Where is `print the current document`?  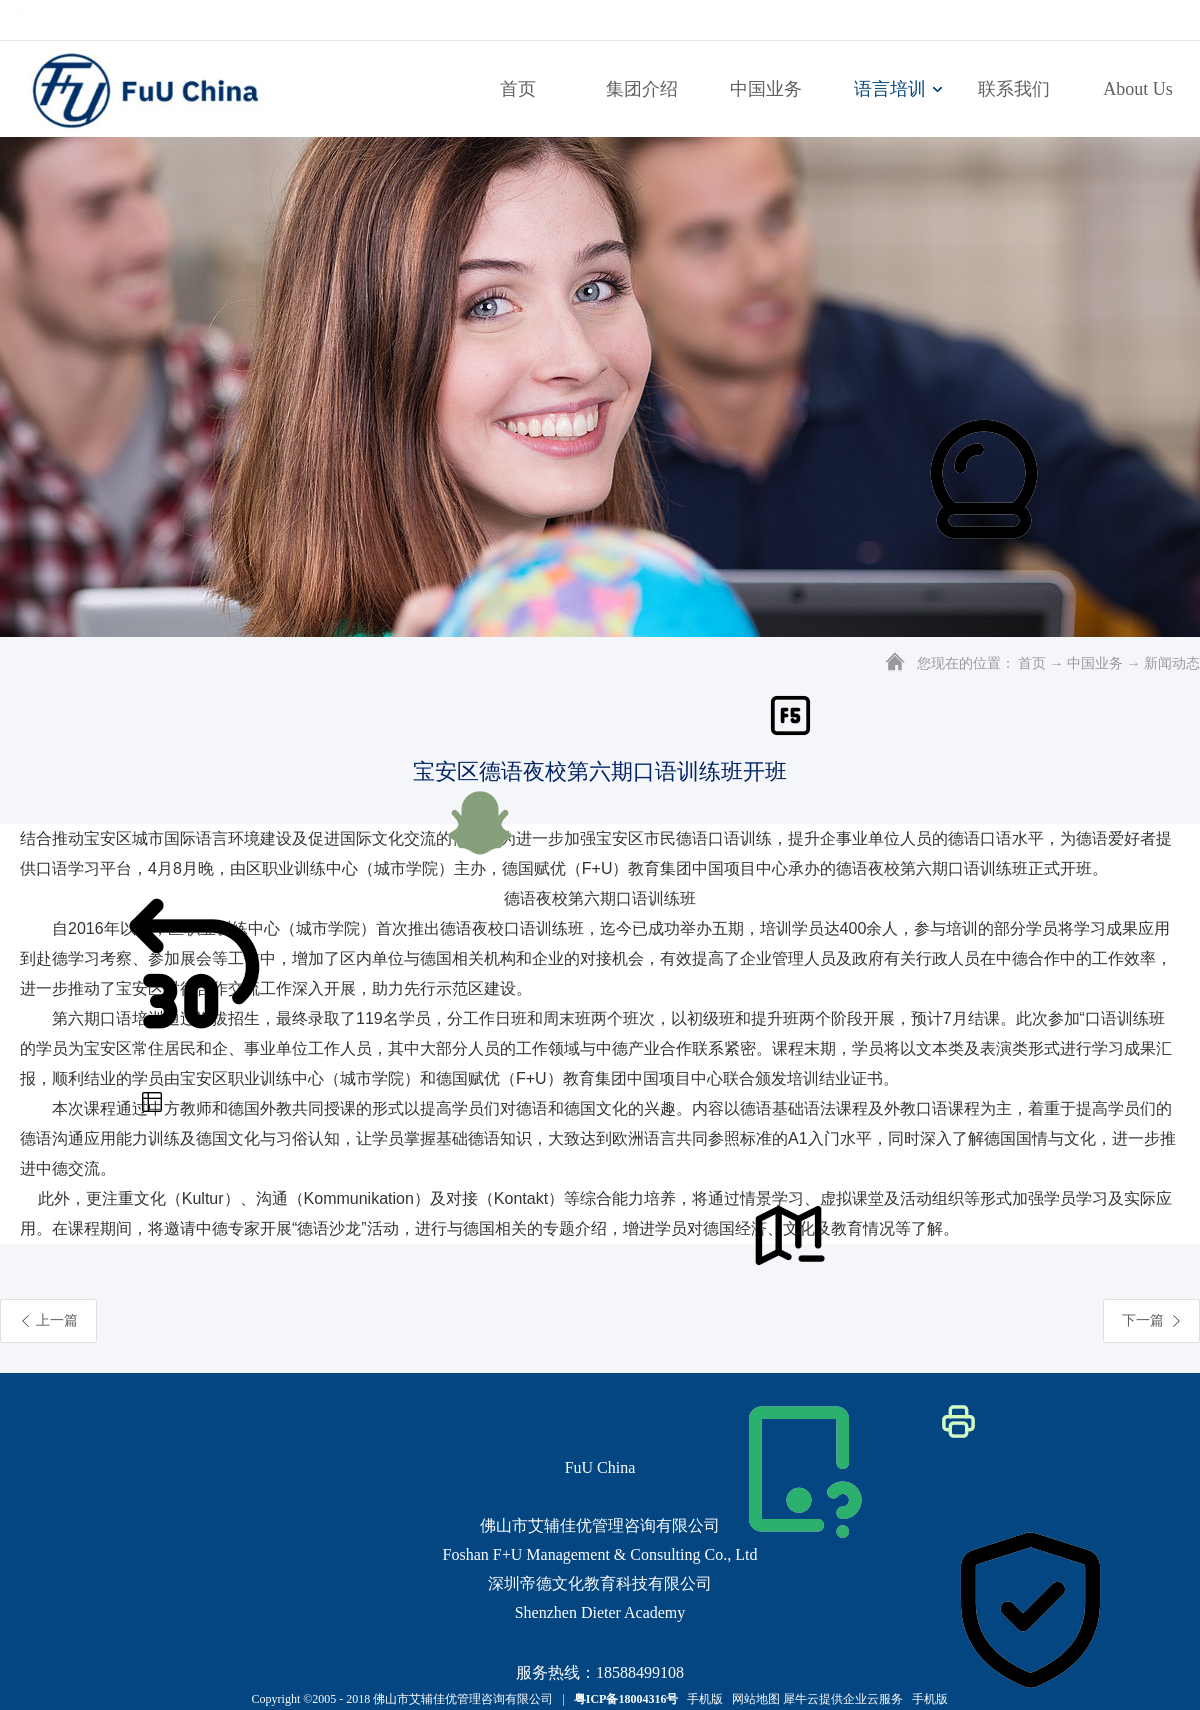
print the current document is located at coordinates (958, 1421).